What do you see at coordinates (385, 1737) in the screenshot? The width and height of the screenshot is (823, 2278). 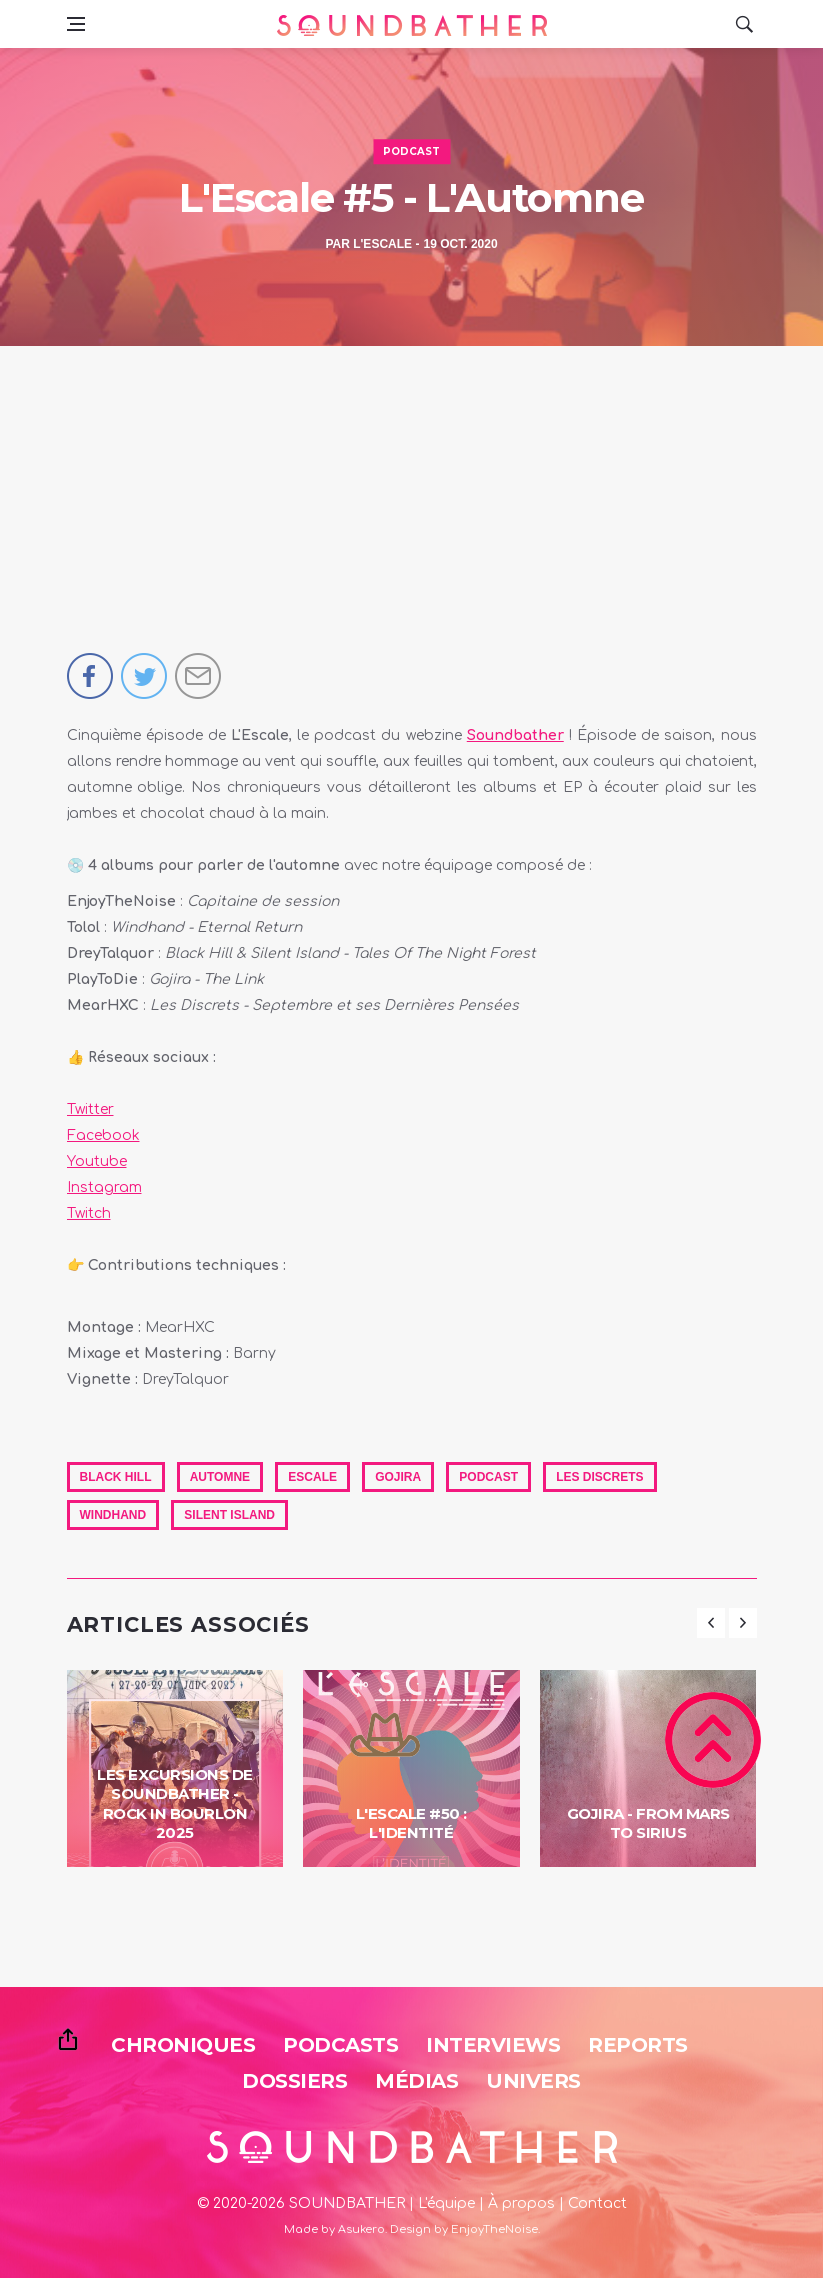 I see `select cowboy hat avatar or profile accessory` at bounding box center [385, 1737].